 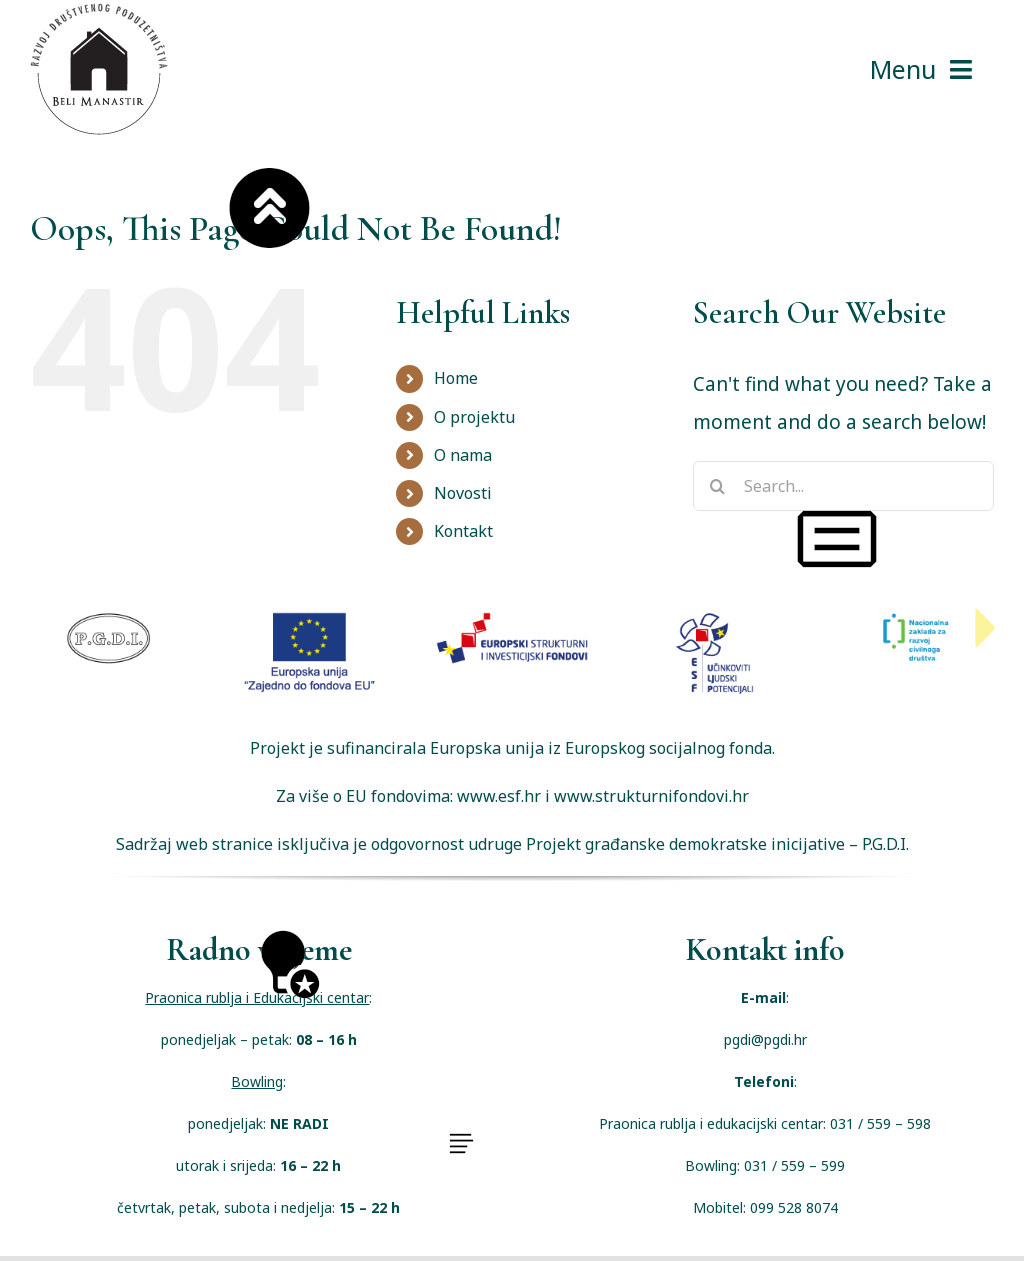 What do you see at coordinates (461, 1143) in the screenshot?
I see `view items in a flat list format` at bounding box center [461, 1143].